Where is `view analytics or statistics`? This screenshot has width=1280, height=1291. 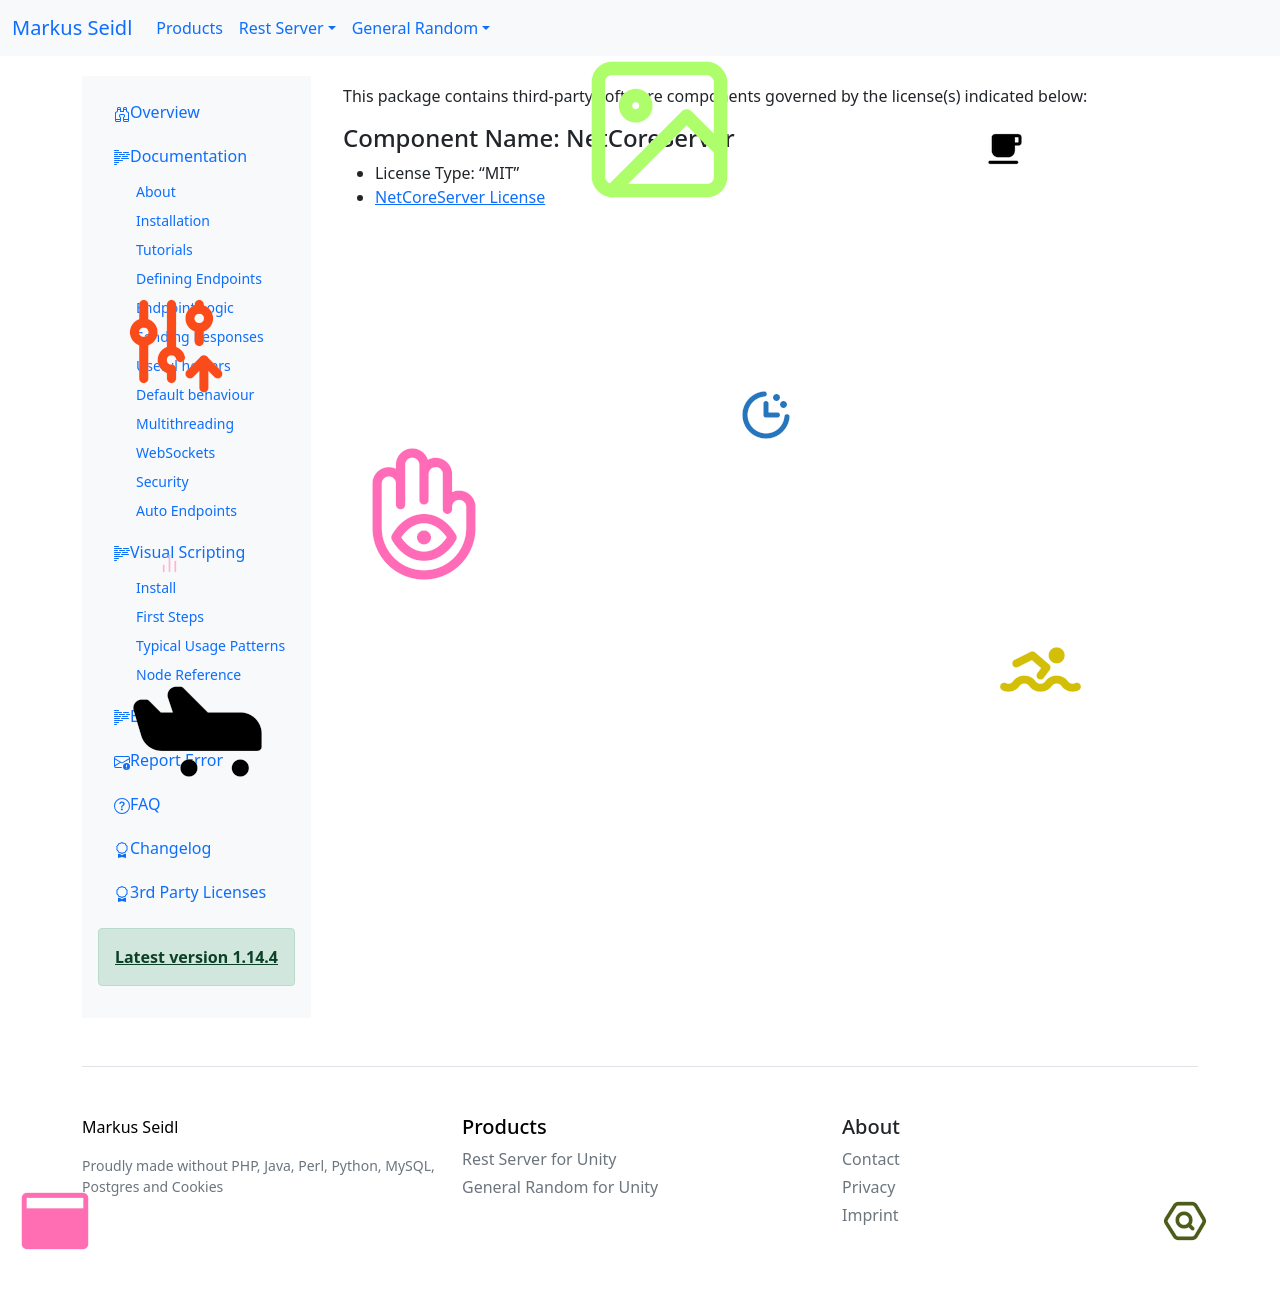
view analytics or statistics is located at coordinates (169, 563).